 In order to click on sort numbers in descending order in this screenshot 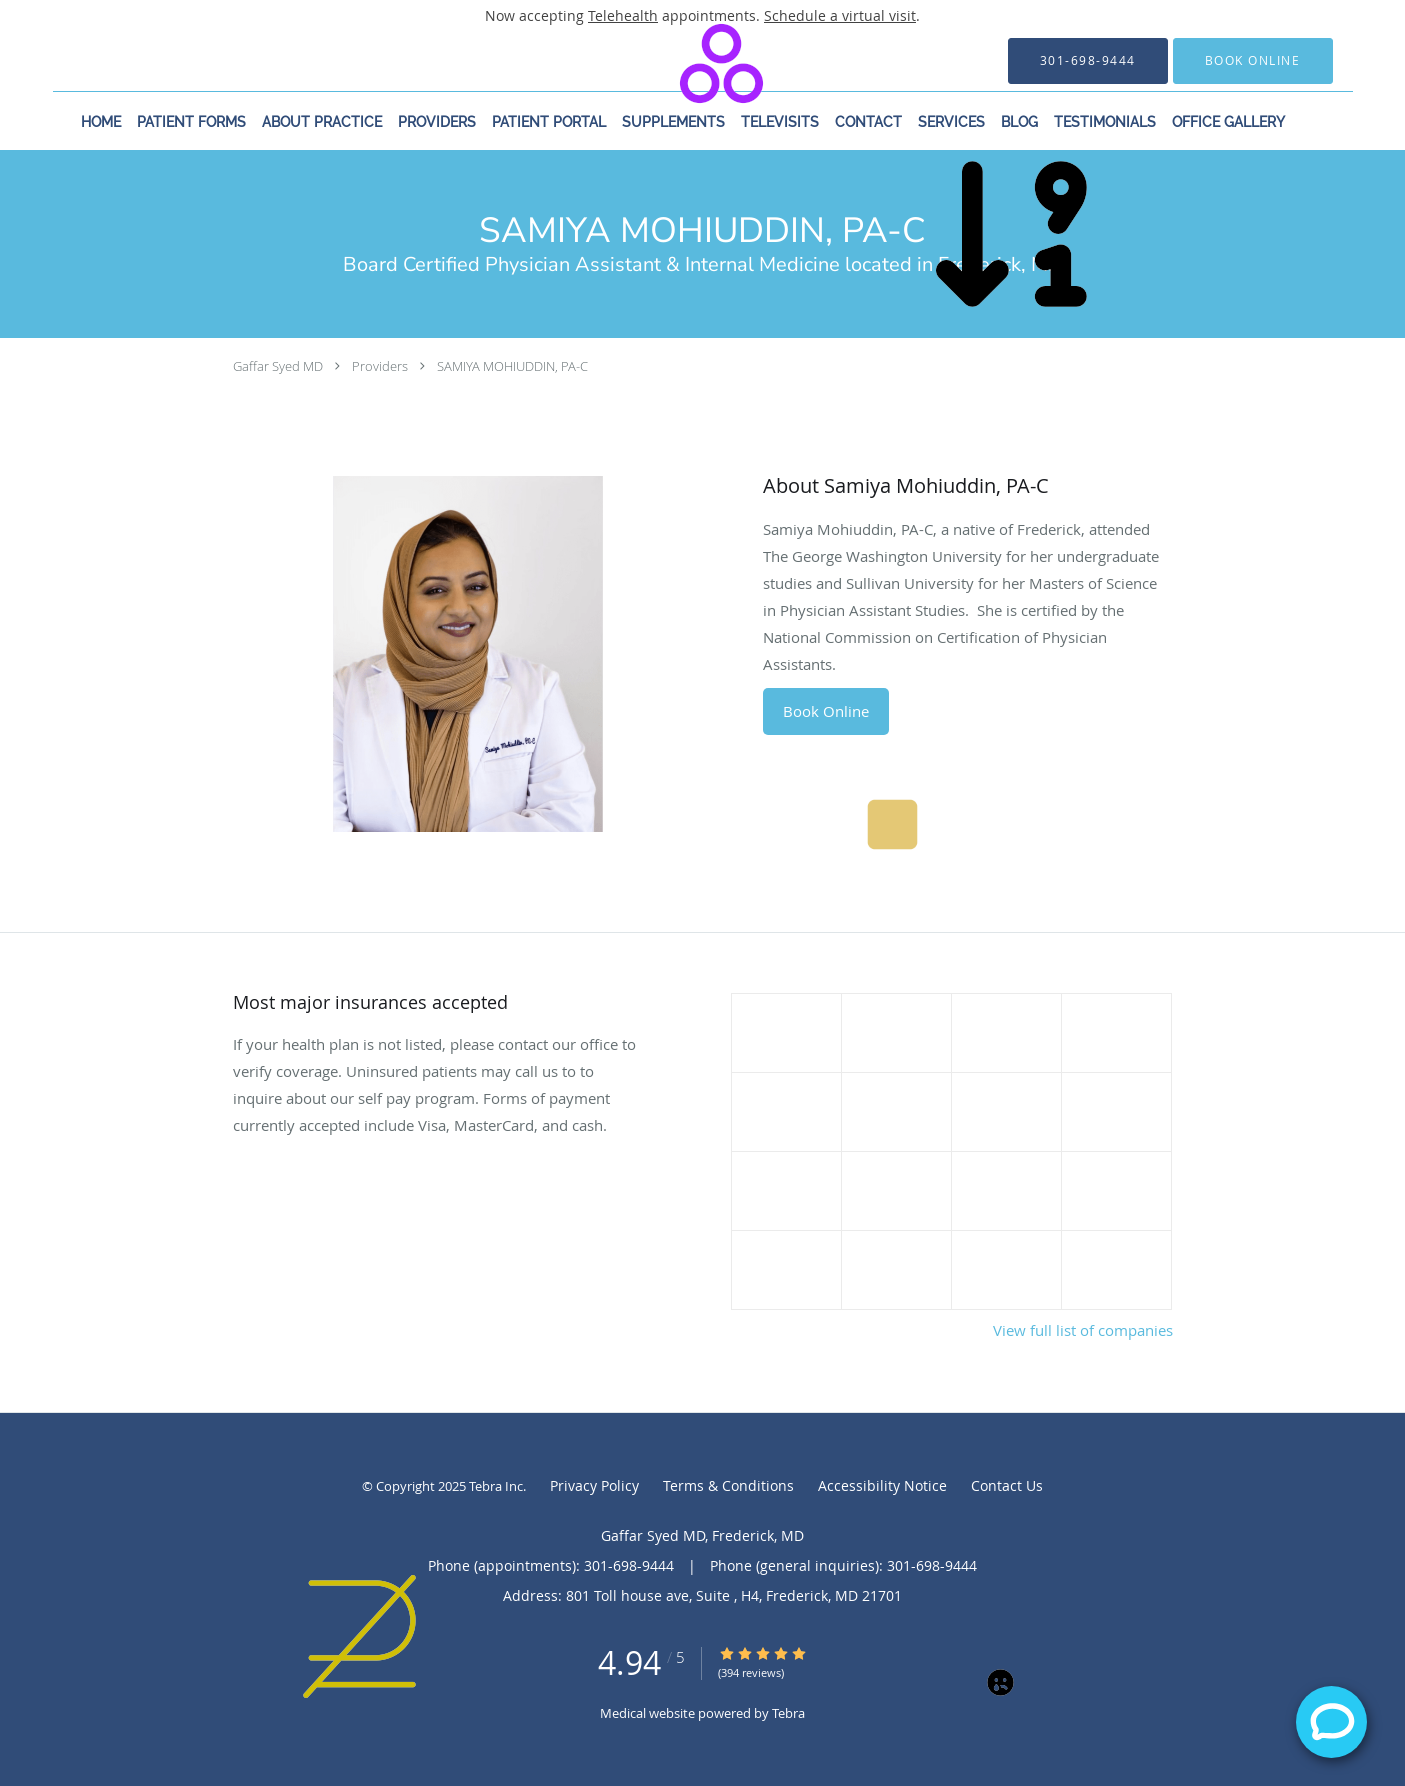, I will do `click(1014, 234)`.